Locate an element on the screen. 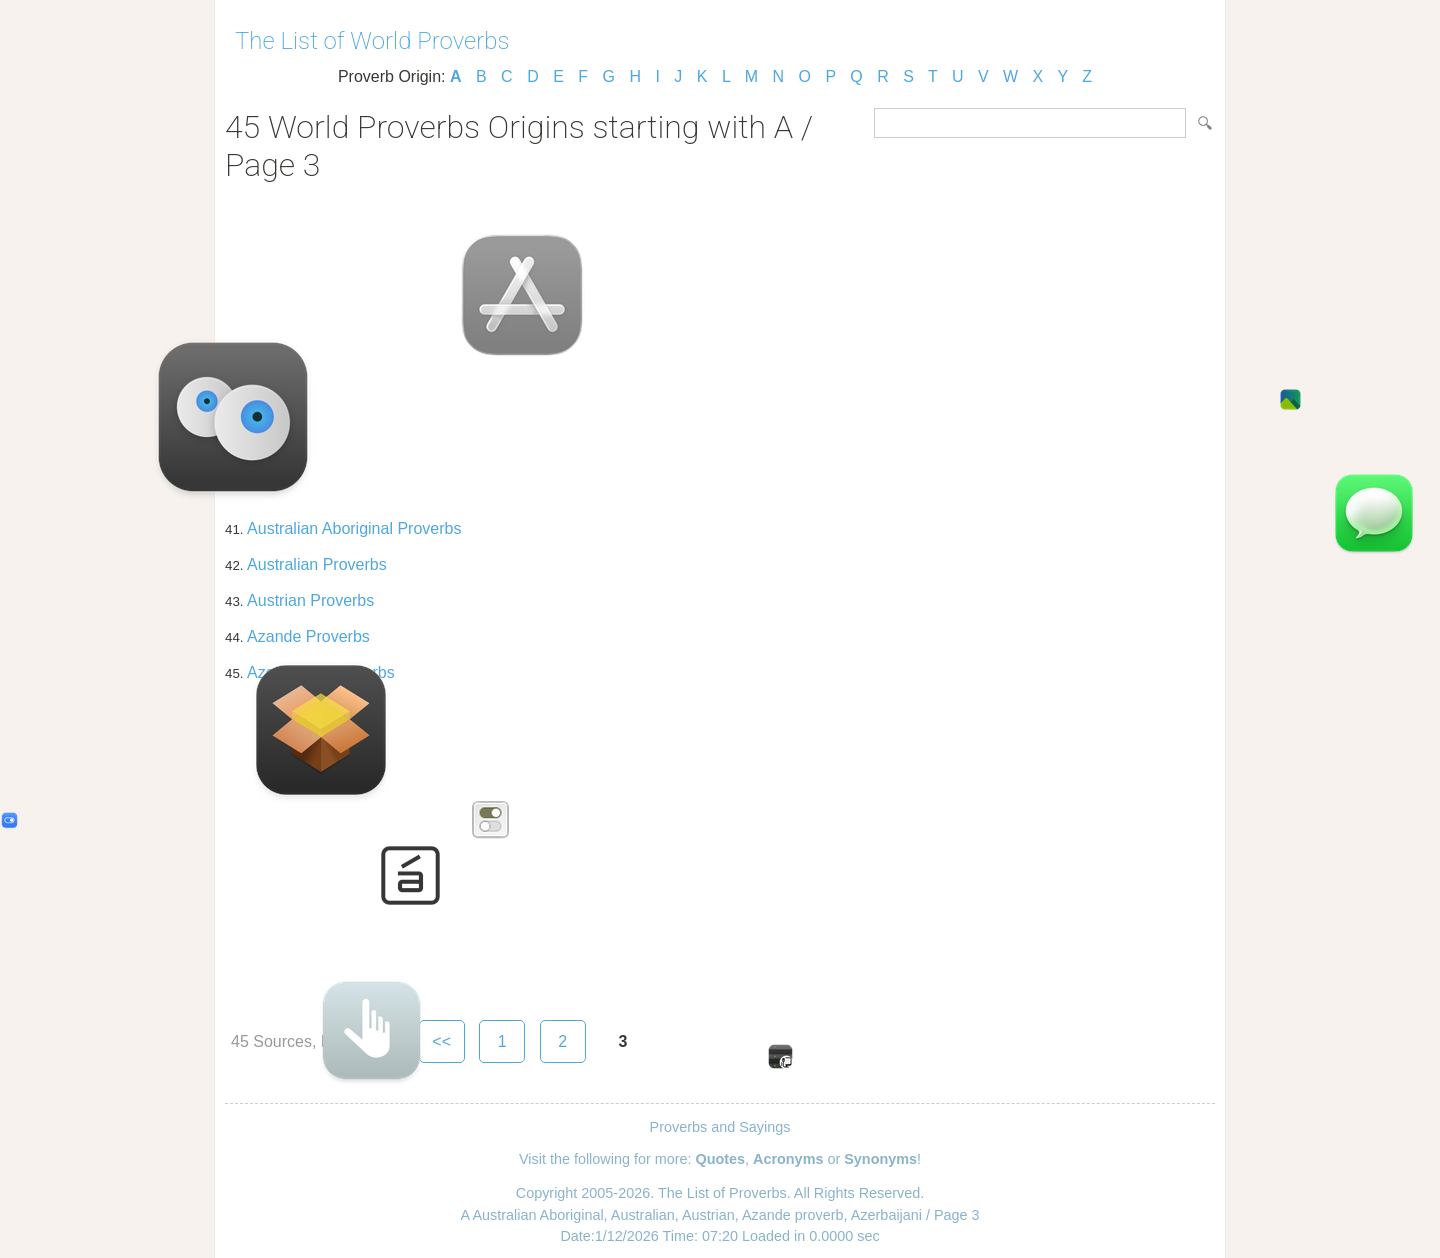  open xfce4 eyes desktop widget is located at coordinates (233, 417).